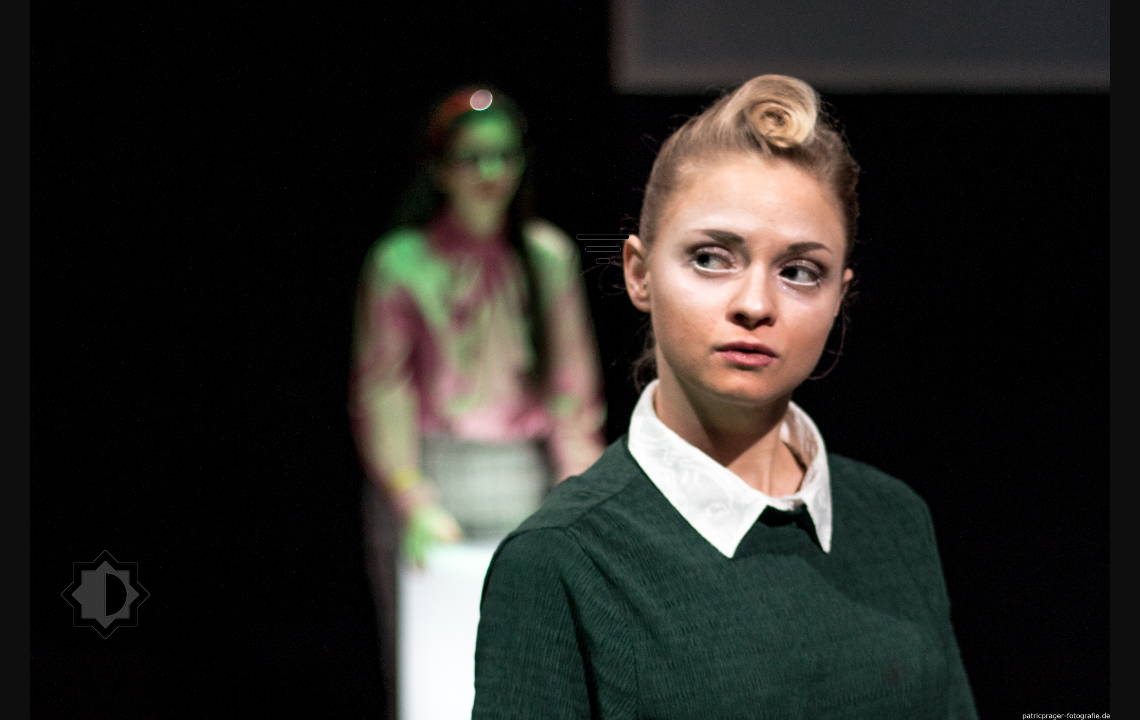 The width and height of the screenshot is (1140, 720). Describe the element at coordinates (105, 594) in the screenshot. I see `adjust screen brightness settings` at that location.